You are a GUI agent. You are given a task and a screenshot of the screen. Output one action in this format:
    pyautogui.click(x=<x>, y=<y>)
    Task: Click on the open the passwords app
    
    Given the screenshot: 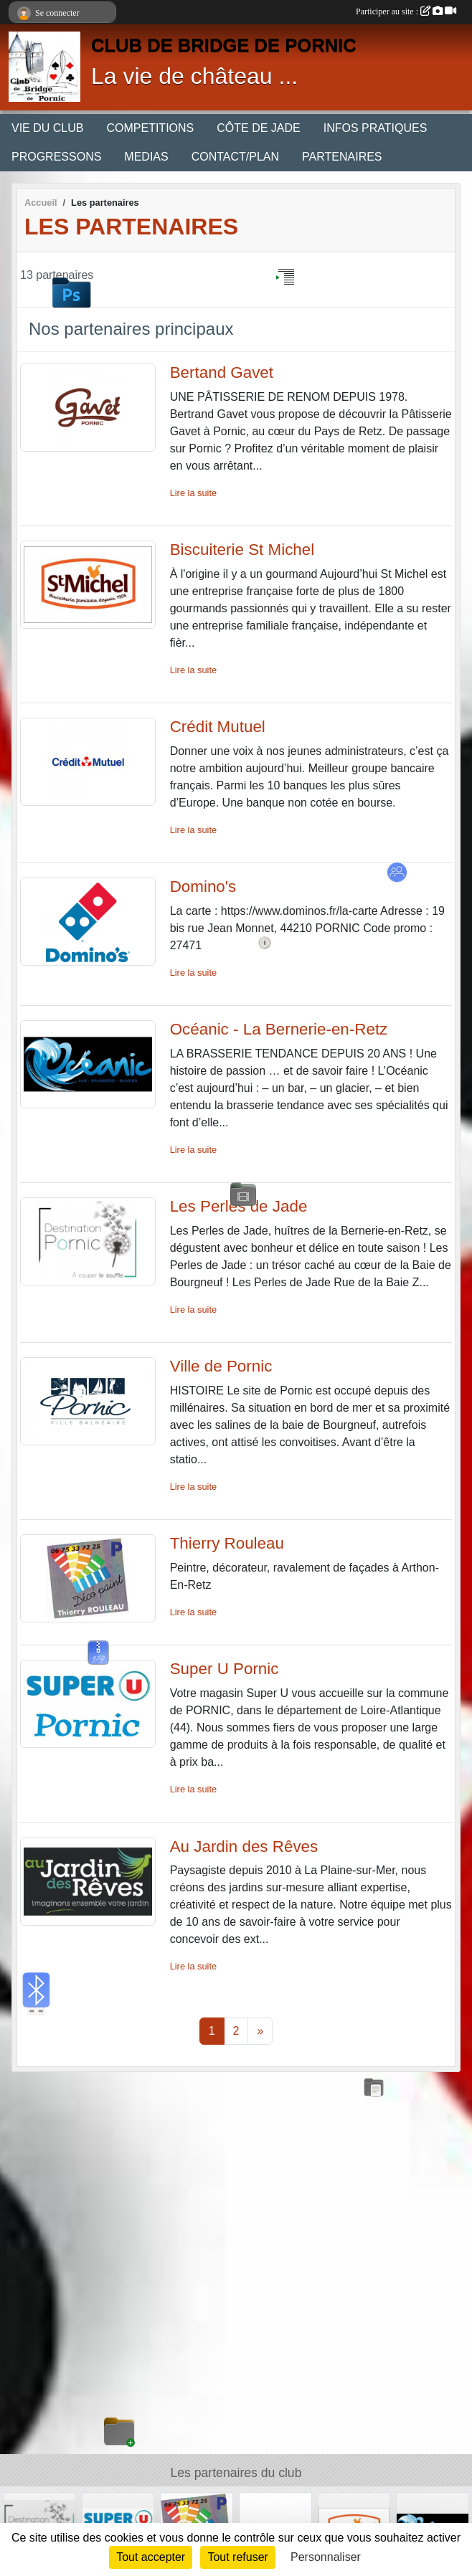 What is the action you would take?
    pyautogui.click(x=265, y=943)
    